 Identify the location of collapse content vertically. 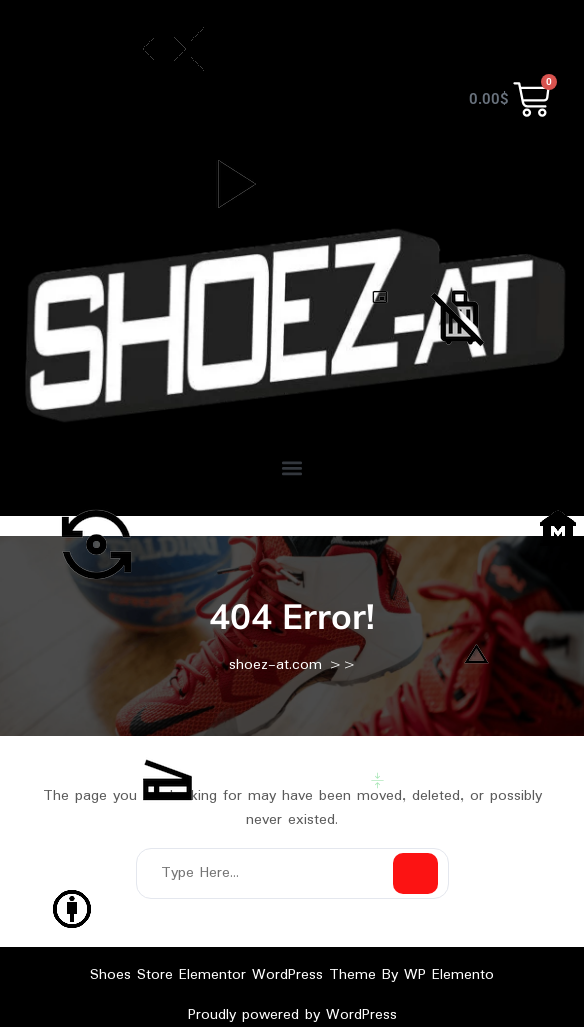
(377, 780).